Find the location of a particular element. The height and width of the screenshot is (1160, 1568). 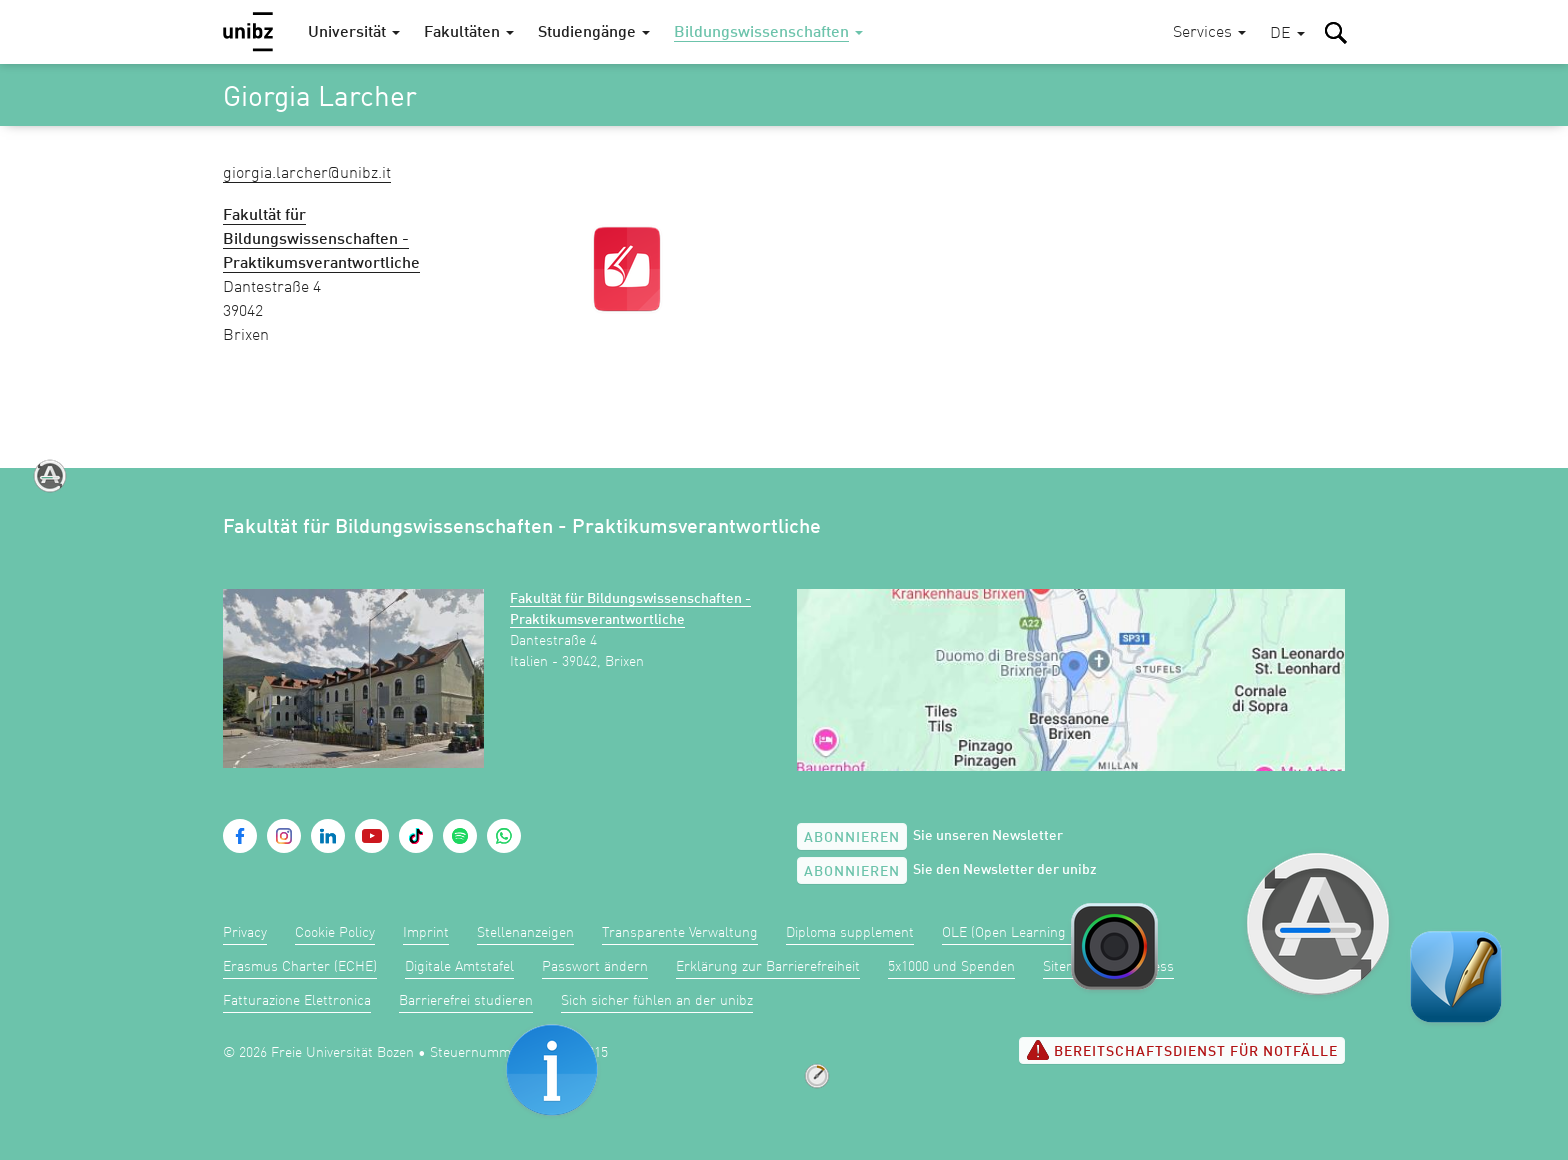

open the software updater application is located at coordinates (50, 476).